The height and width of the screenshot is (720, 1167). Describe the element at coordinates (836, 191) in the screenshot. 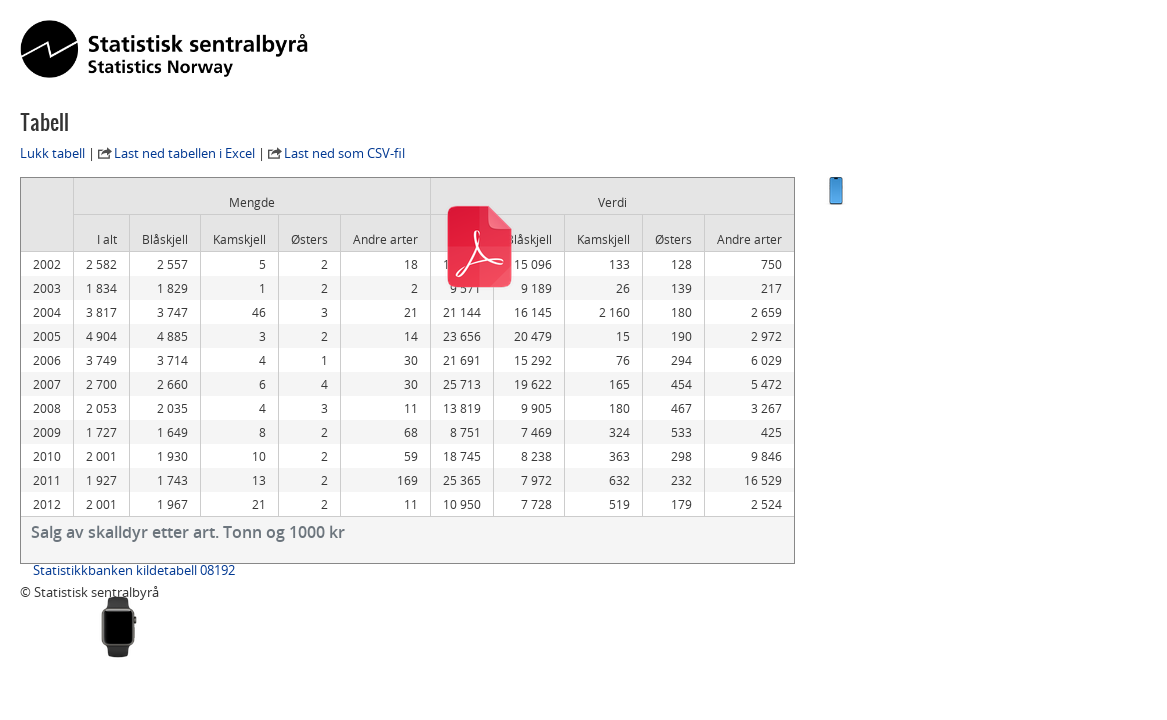

I see `iPhone 16 device icon` at that location.